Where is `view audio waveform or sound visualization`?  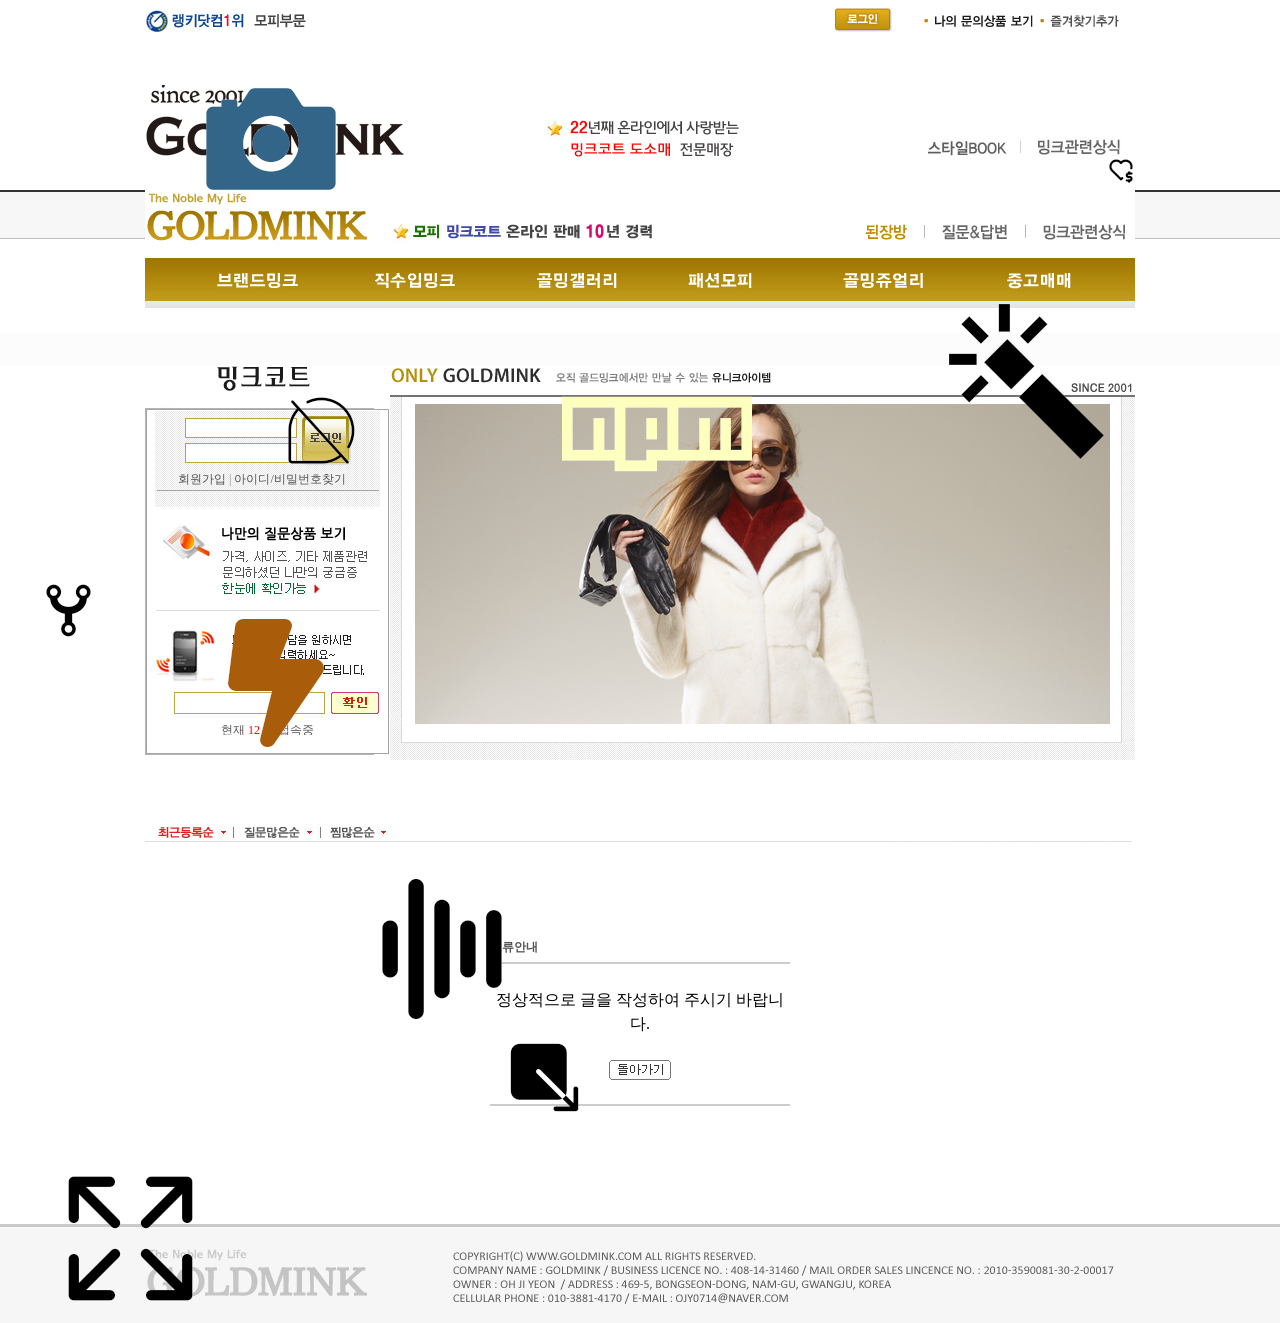
view audio waveform or sound visualization is located at coordinates (442, 949).